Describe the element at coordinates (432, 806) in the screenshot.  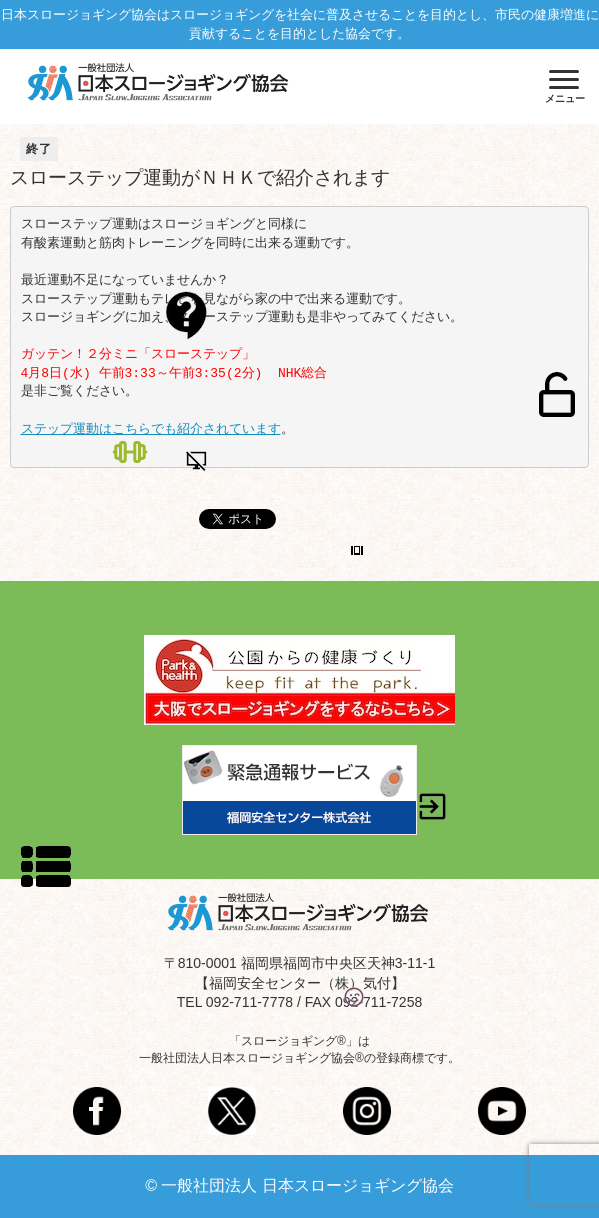
I see `log out of the current session` at that location.